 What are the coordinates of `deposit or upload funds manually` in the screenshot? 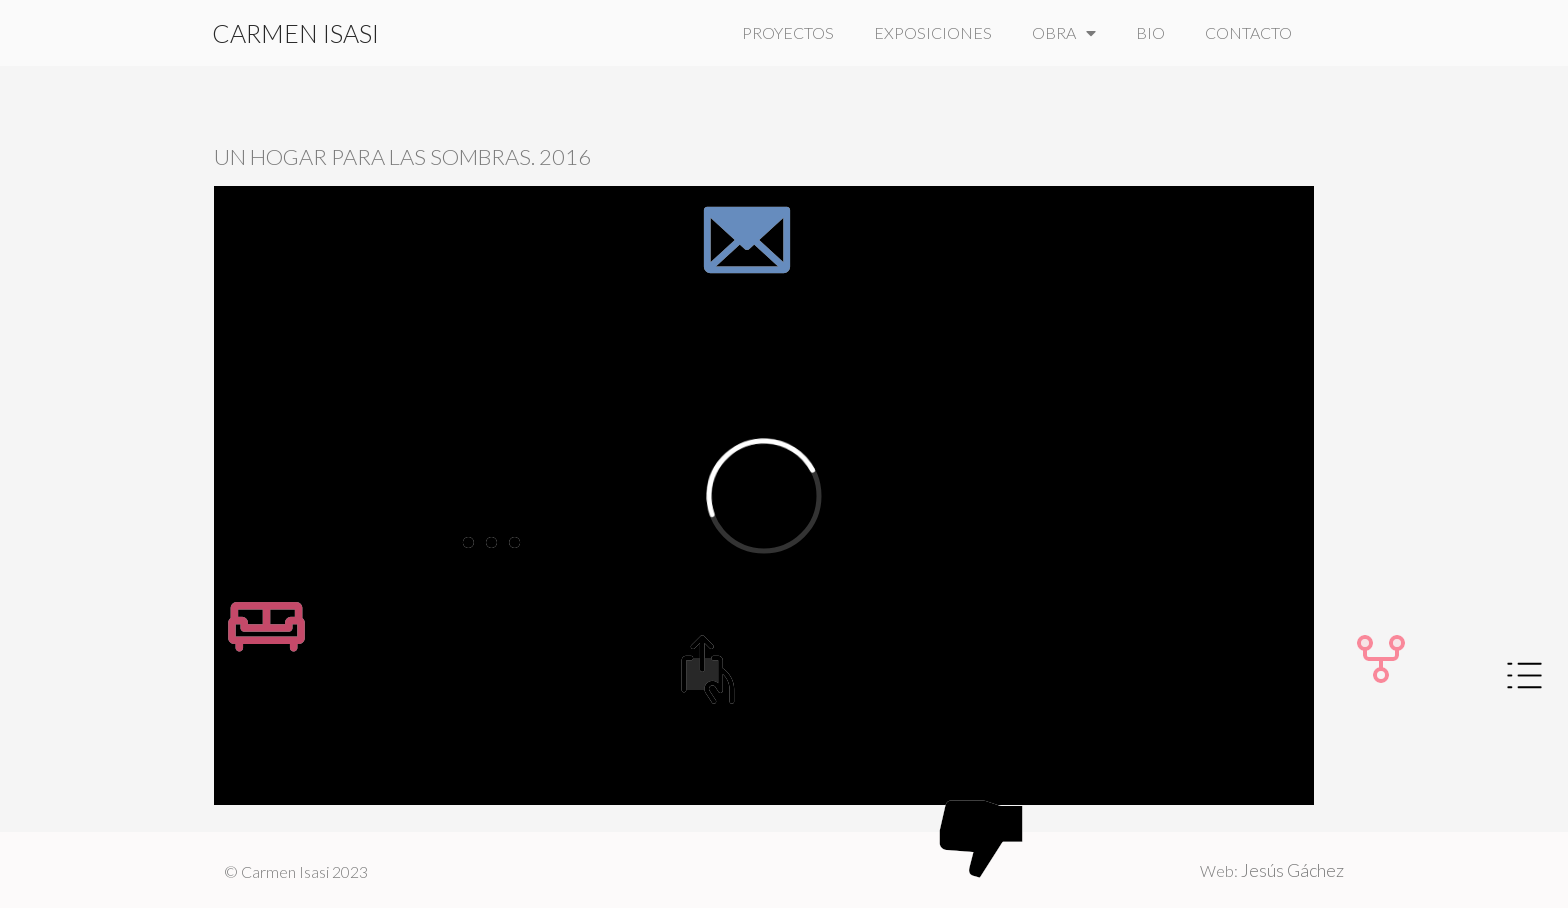 It's located at (704, 669).